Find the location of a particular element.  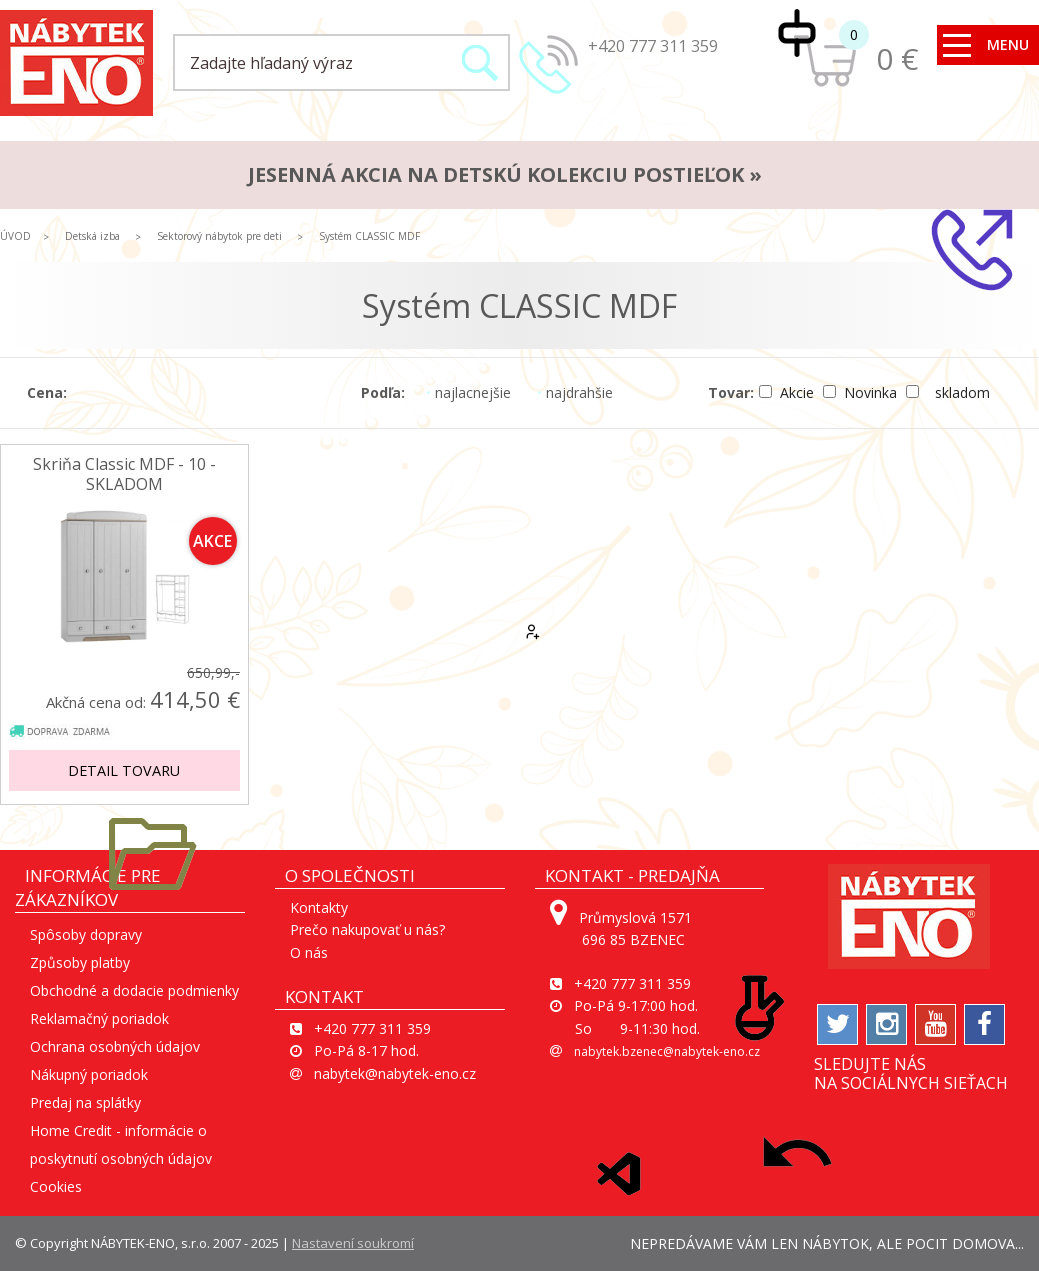

indicates an outgoing call was made is located at coordinates (972, 250).